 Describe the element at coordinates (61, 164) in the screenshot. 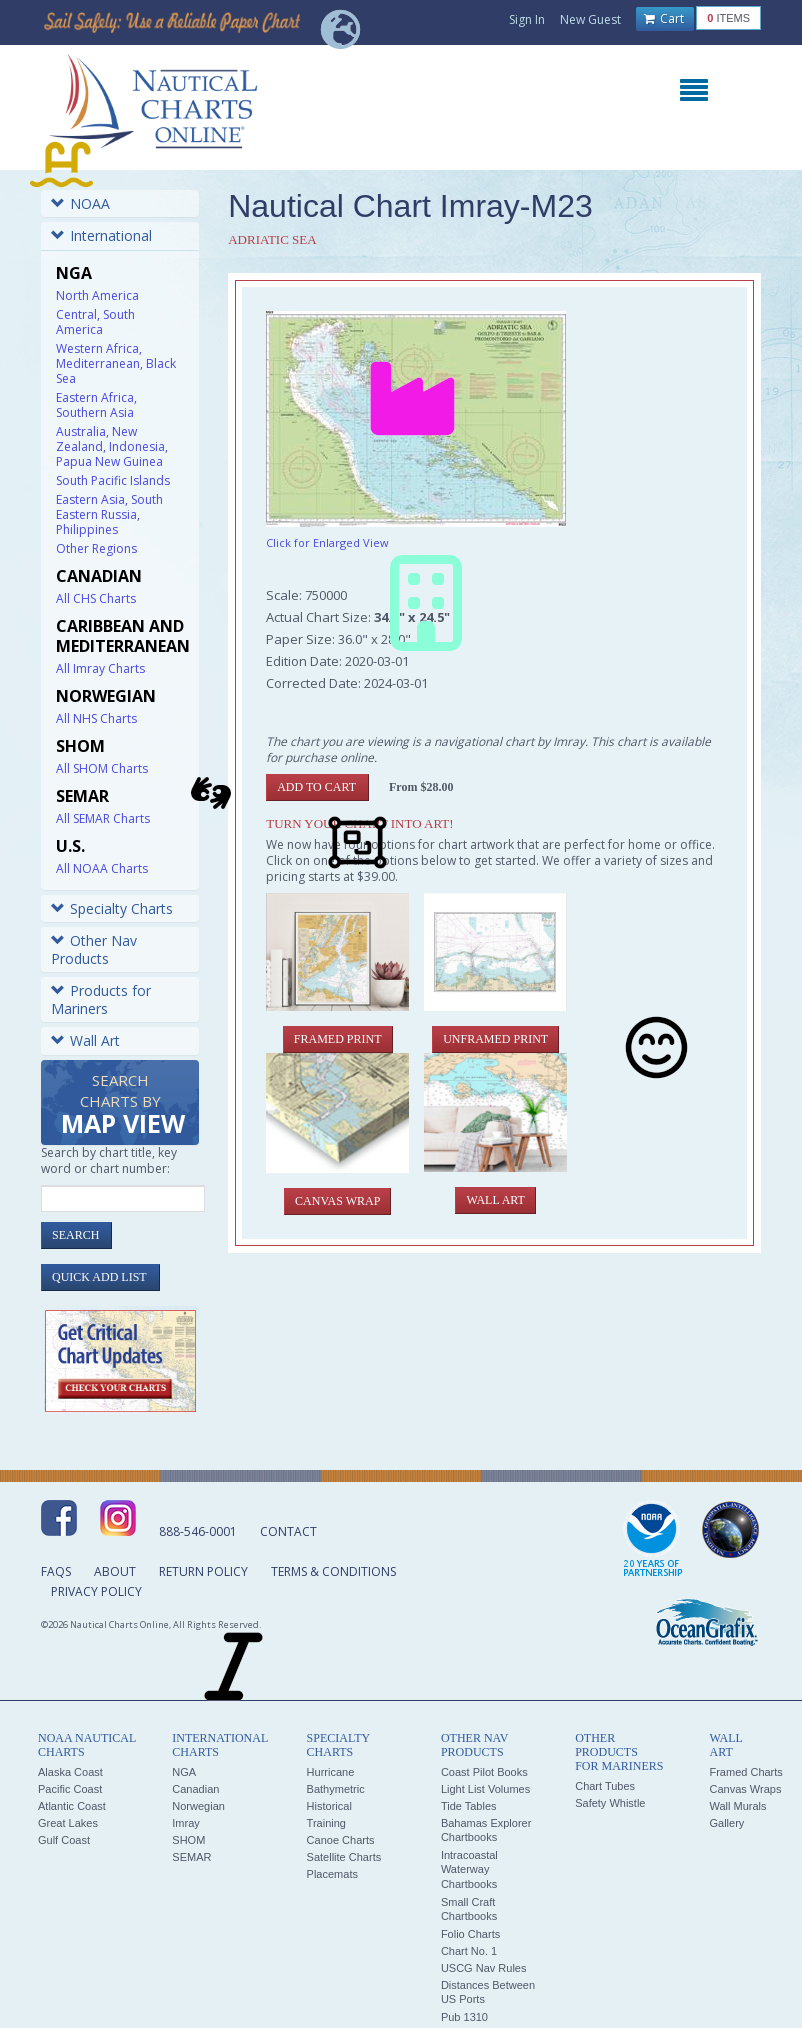

I see `indicates swimming pool amenity available` at that location.